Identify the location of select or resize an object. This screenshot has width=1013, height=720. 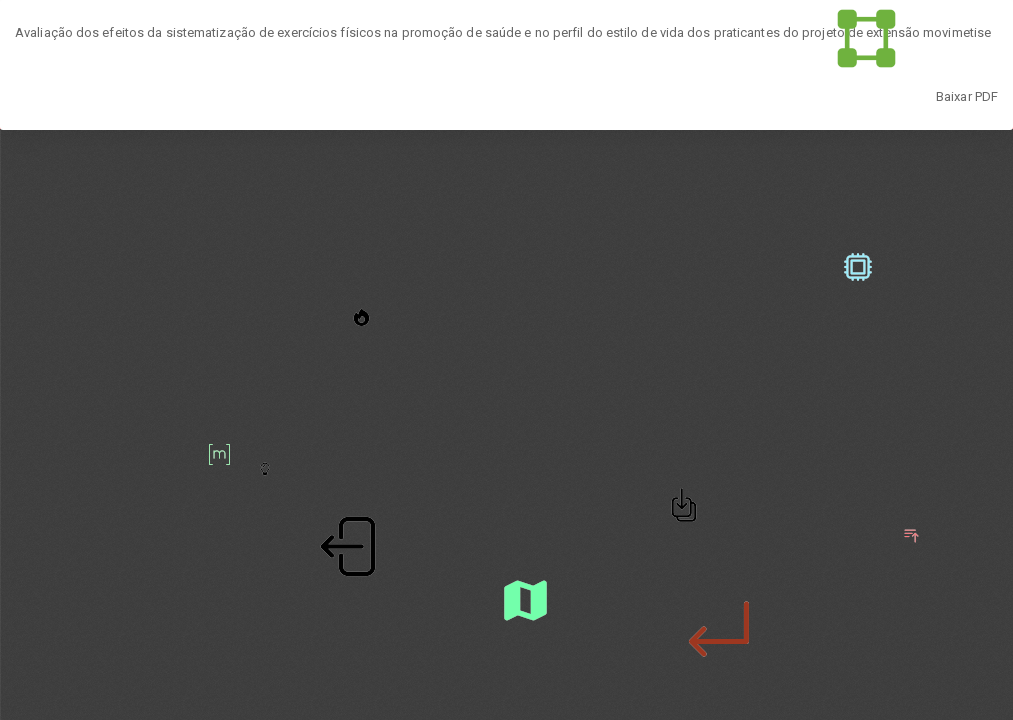
(866, 38).